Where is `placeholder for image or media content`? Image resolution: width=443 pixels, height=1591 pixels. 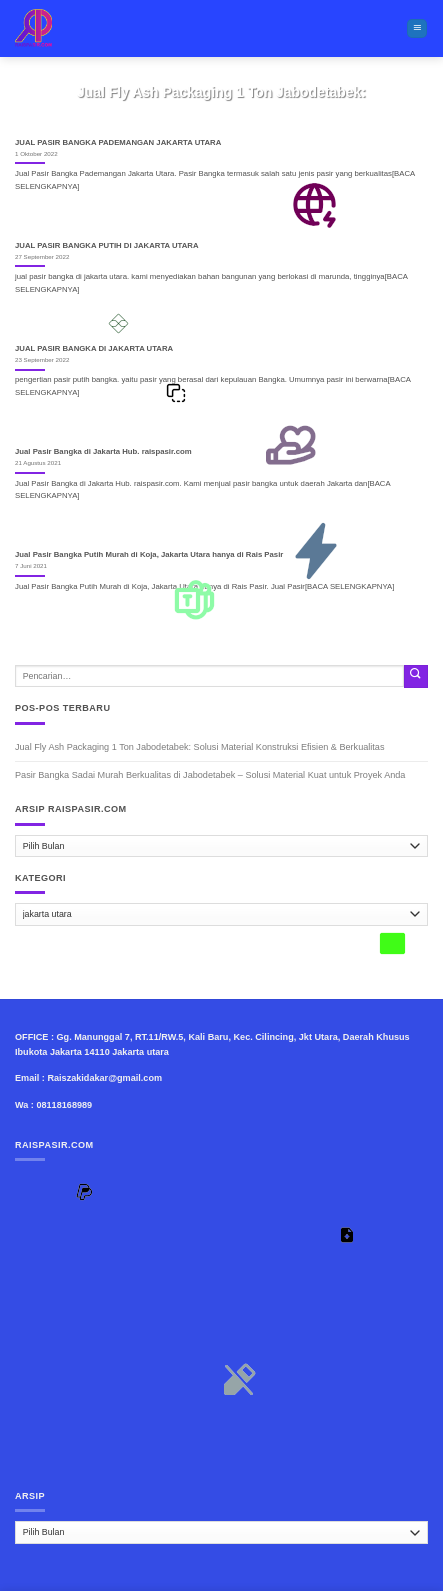
placeholder for image or media content is located at coordinates (392, 943).